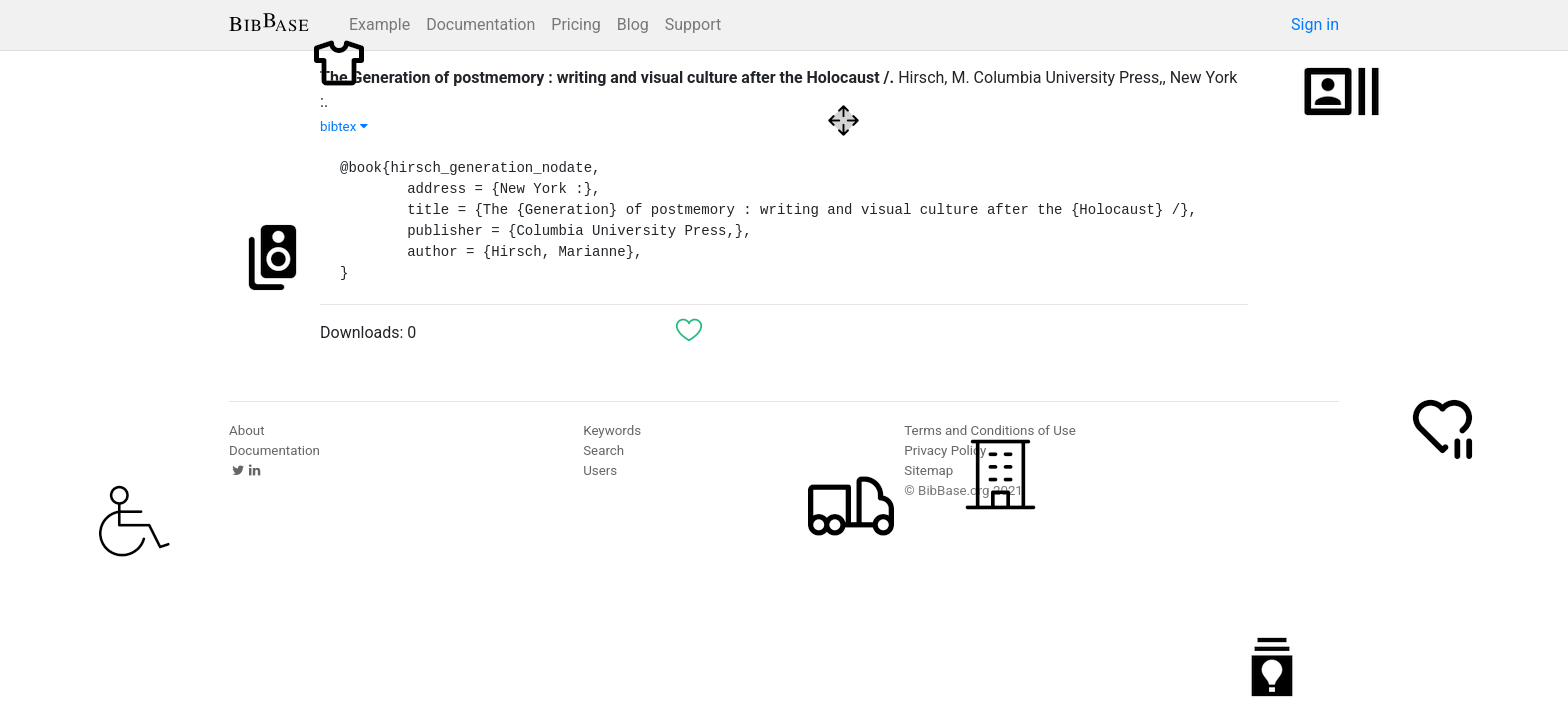 The image size is (1568, 720). What do you see at coordinates (339, 63) in the screenshot?
I see `browse clothing or apparel items` at bounding box center [339, 63].